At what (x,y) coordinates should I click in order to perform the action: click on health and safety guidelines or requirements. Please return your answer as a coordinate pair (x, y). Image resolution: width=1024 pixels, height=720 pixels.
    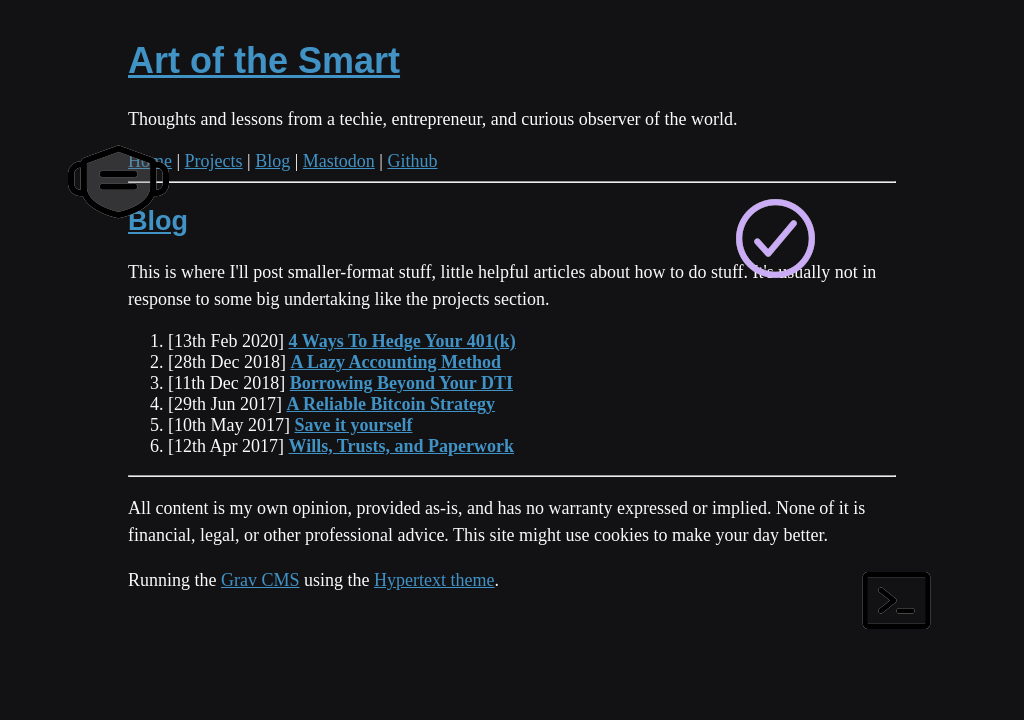
    Looking at the image, I should click on (118, 183).